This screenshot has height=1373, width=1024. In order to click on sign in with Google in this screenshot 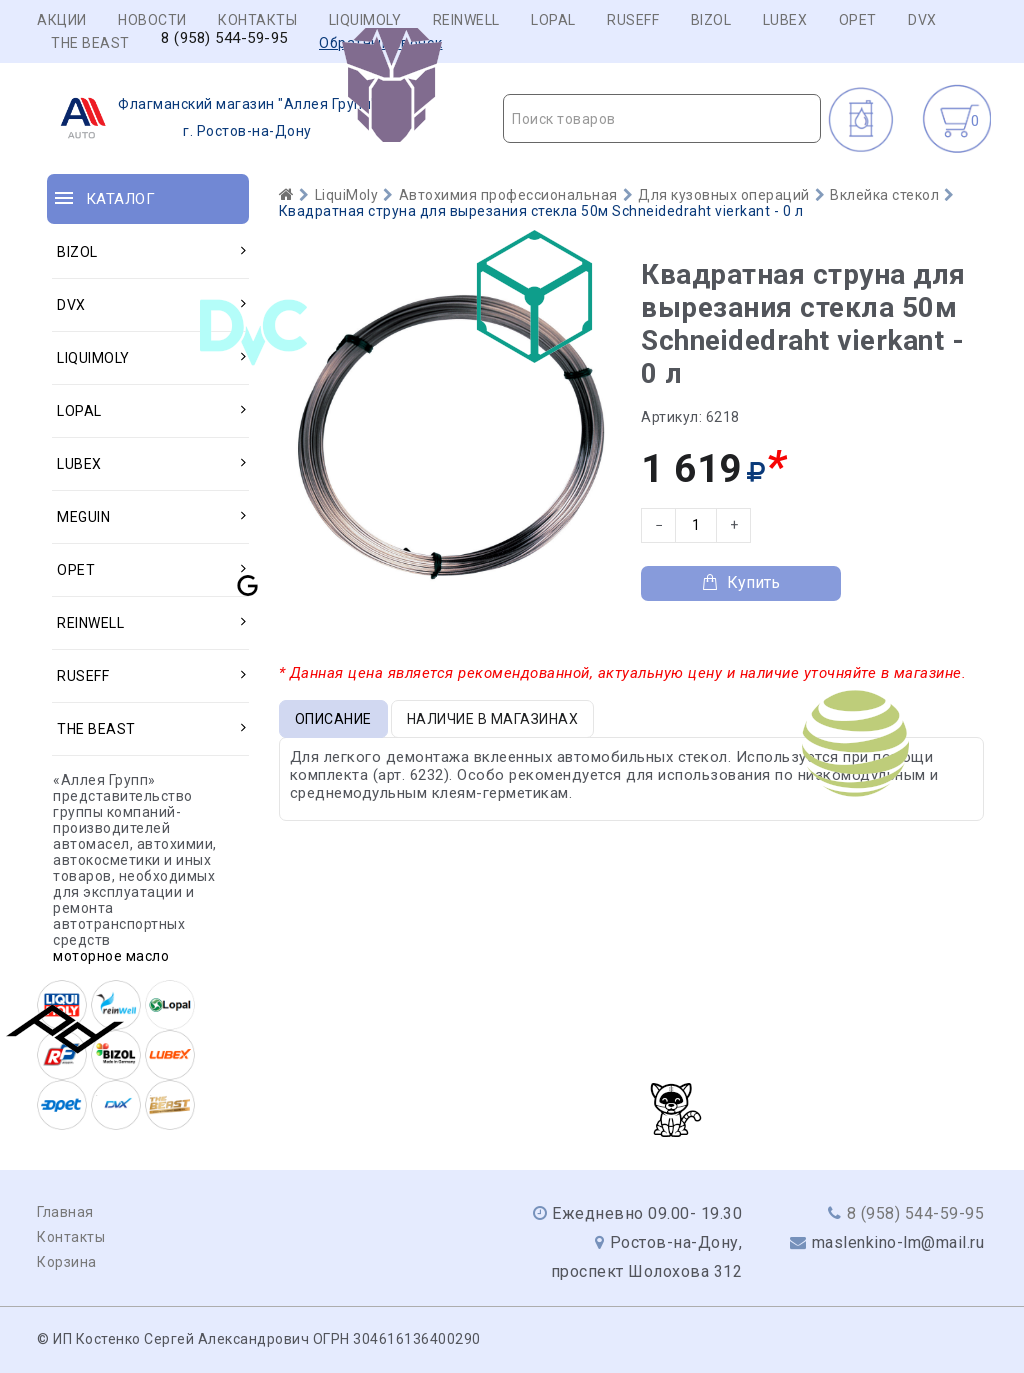, I will do `click(247, 585)`.